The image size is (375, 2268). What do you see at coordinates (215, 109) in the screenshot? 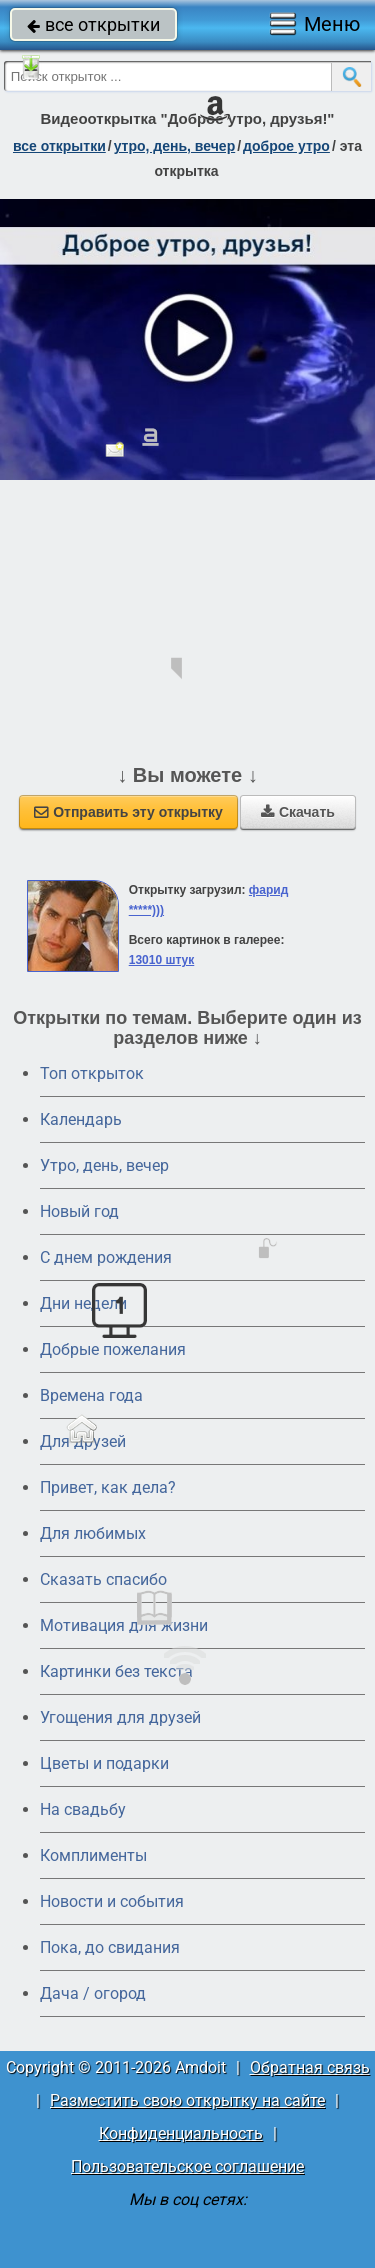
I see `open the amazon store app` at bounding box center [215, 109].